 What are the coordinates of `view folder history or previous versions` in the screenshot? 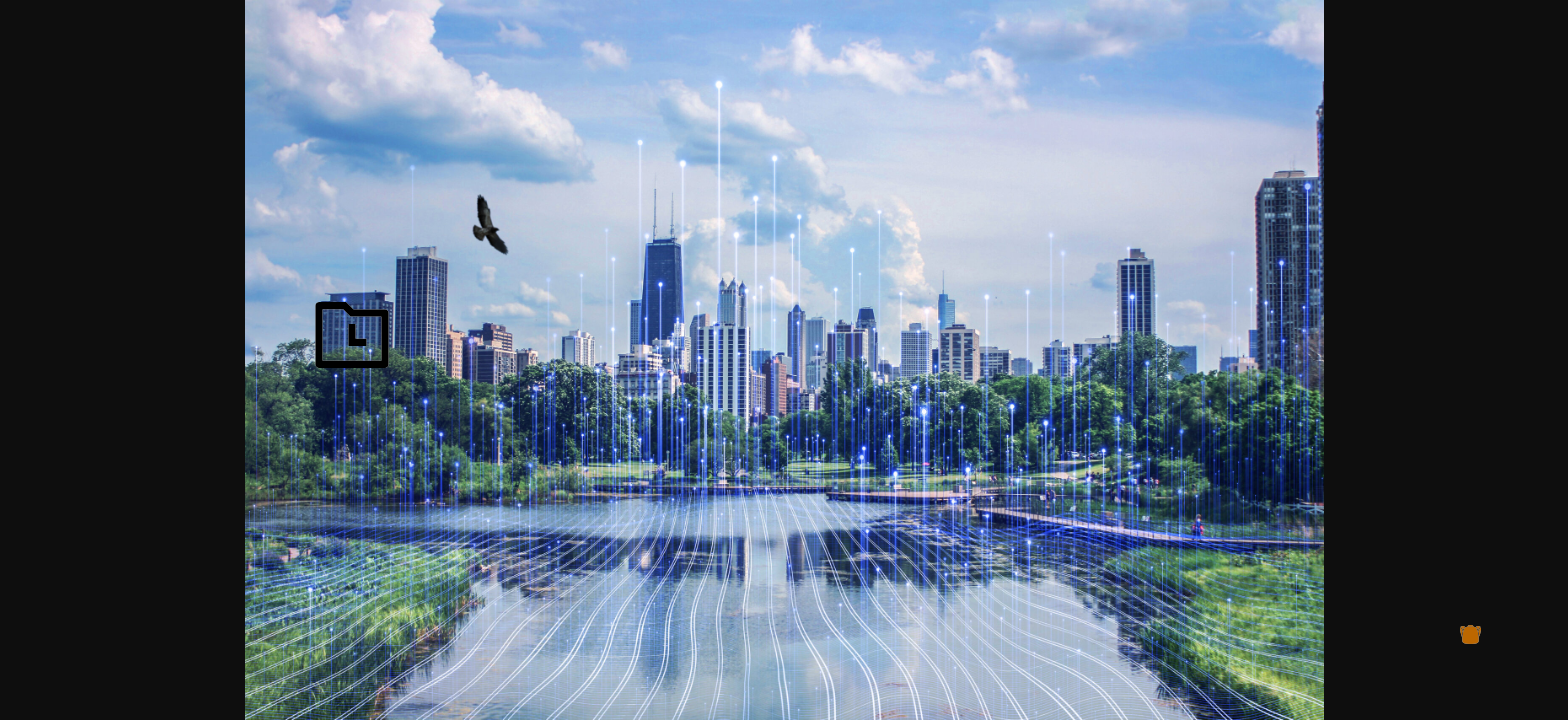 It's located at (352, 335).